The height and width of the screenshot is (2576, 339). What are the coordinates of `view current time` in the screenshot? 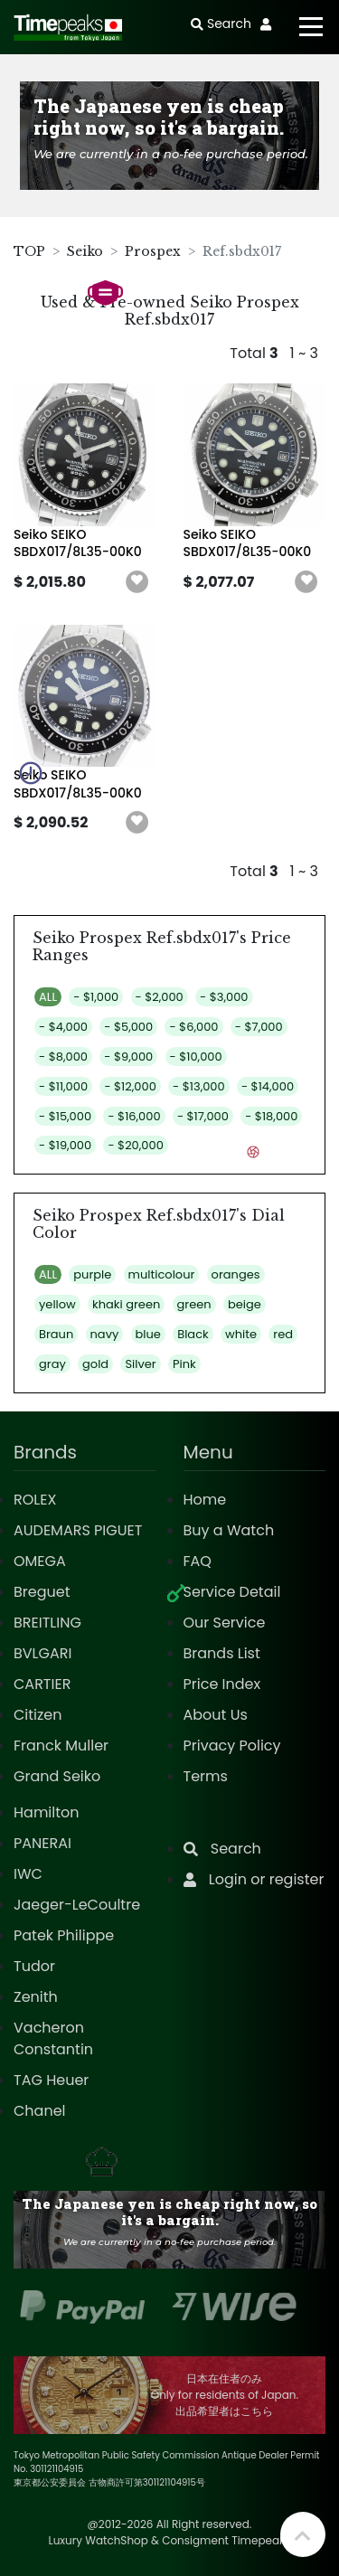 It's located at (31, 773).